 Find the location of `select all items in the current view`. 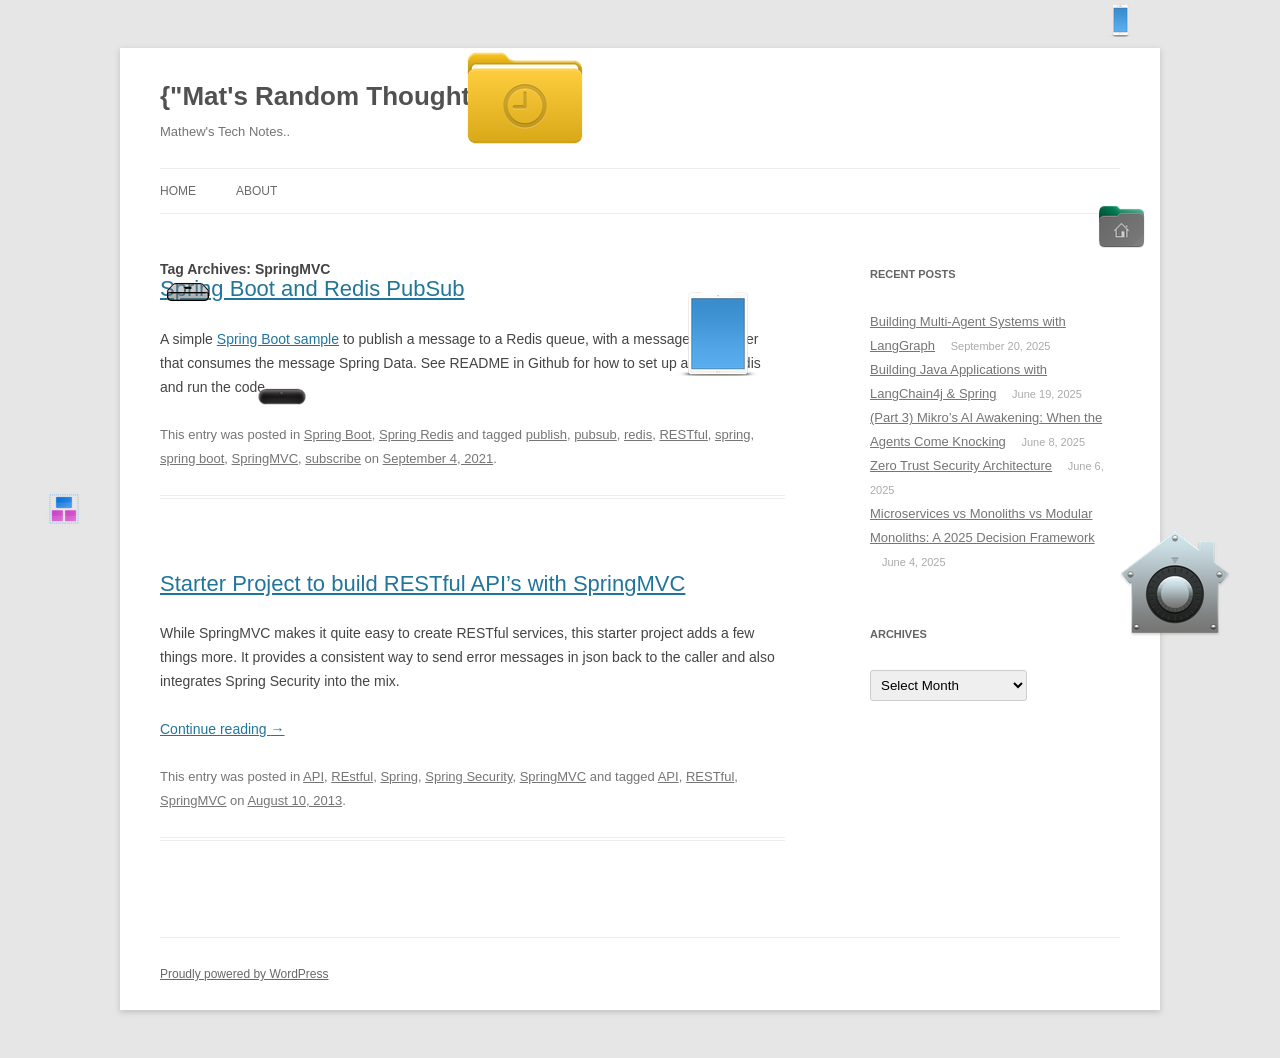

select all items in the current view is located at coordinates (64, 509).